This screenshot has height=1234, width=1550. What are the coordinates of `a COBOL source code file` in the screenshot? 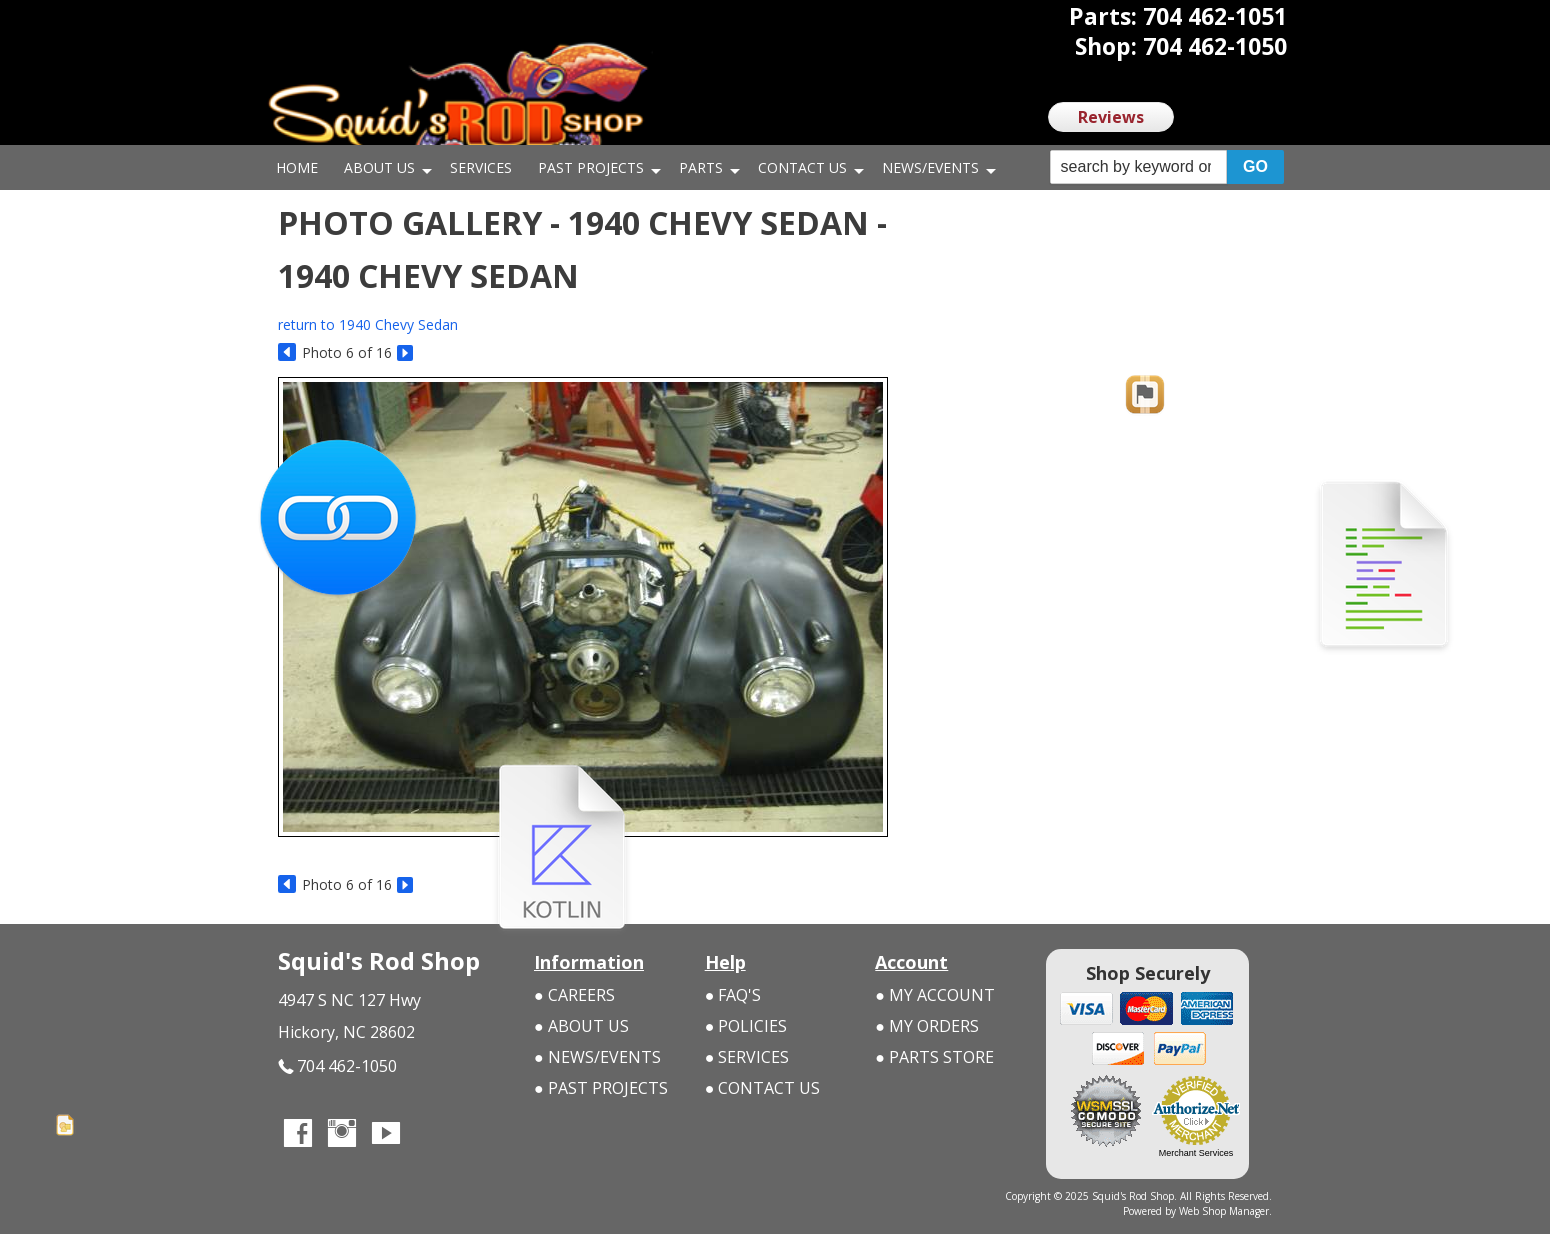 It's located at (1384, 567).